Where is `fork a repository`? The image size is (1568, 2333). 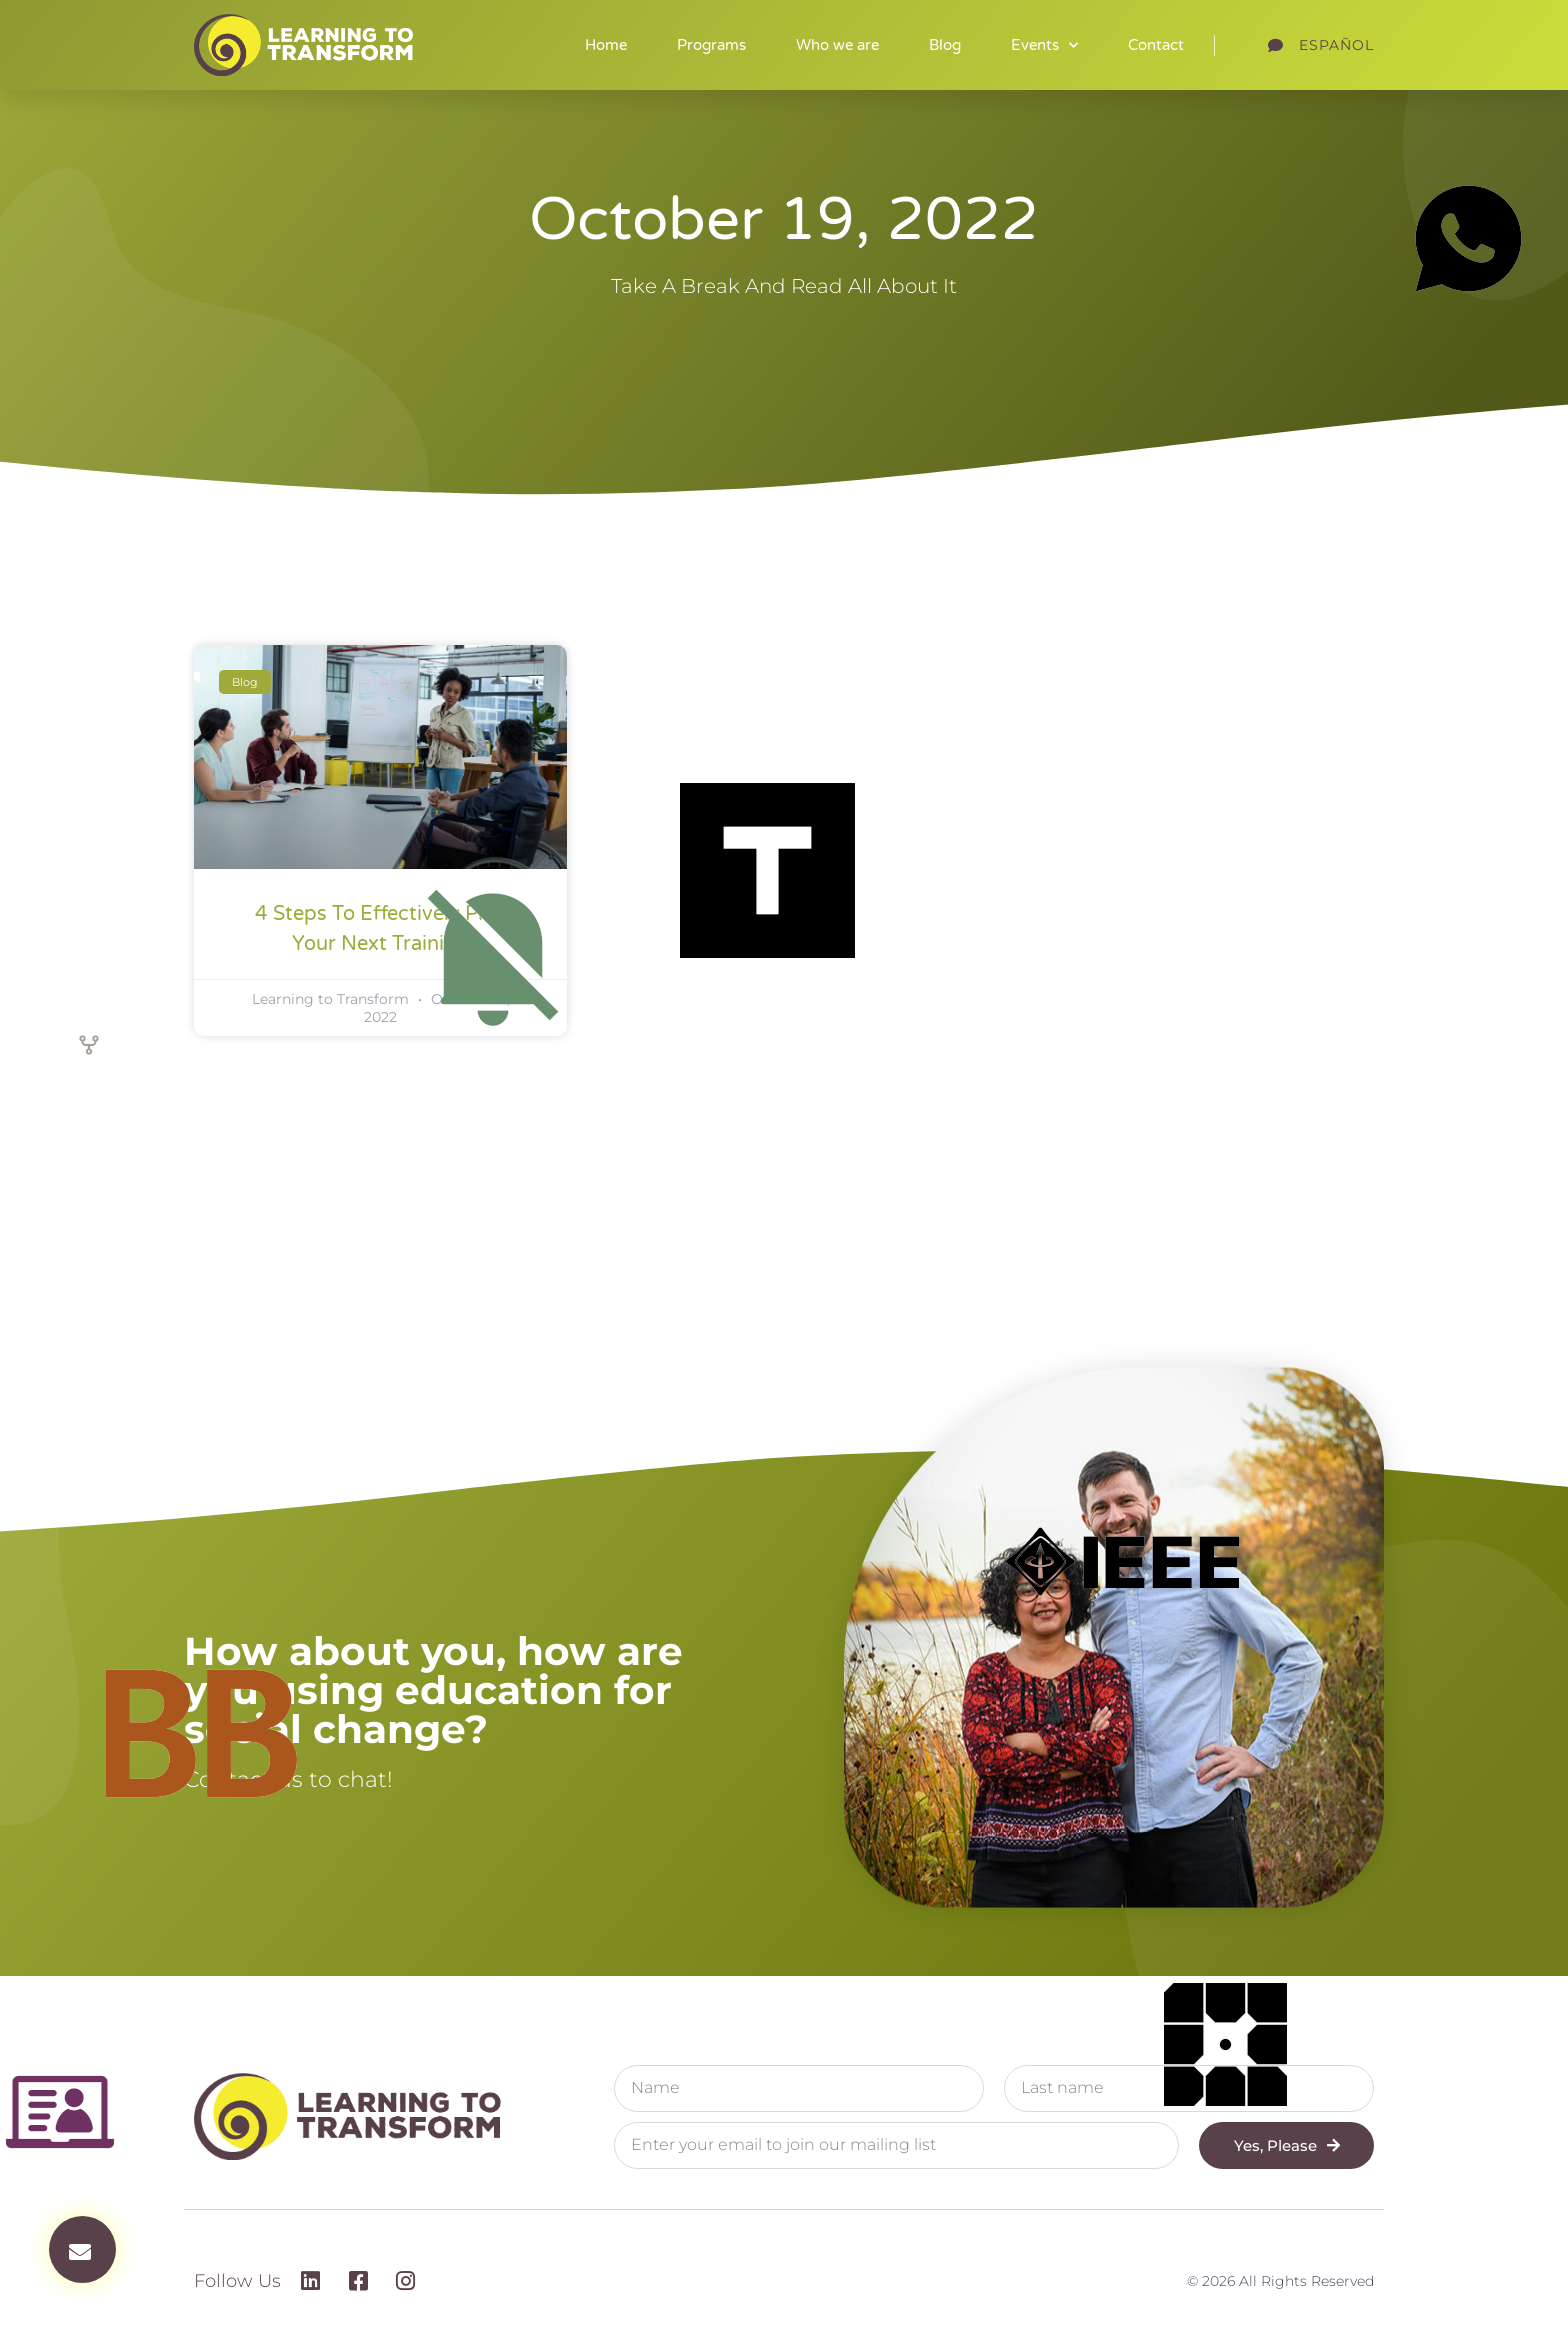
fork a repository is located at coordinates (89, 1045).